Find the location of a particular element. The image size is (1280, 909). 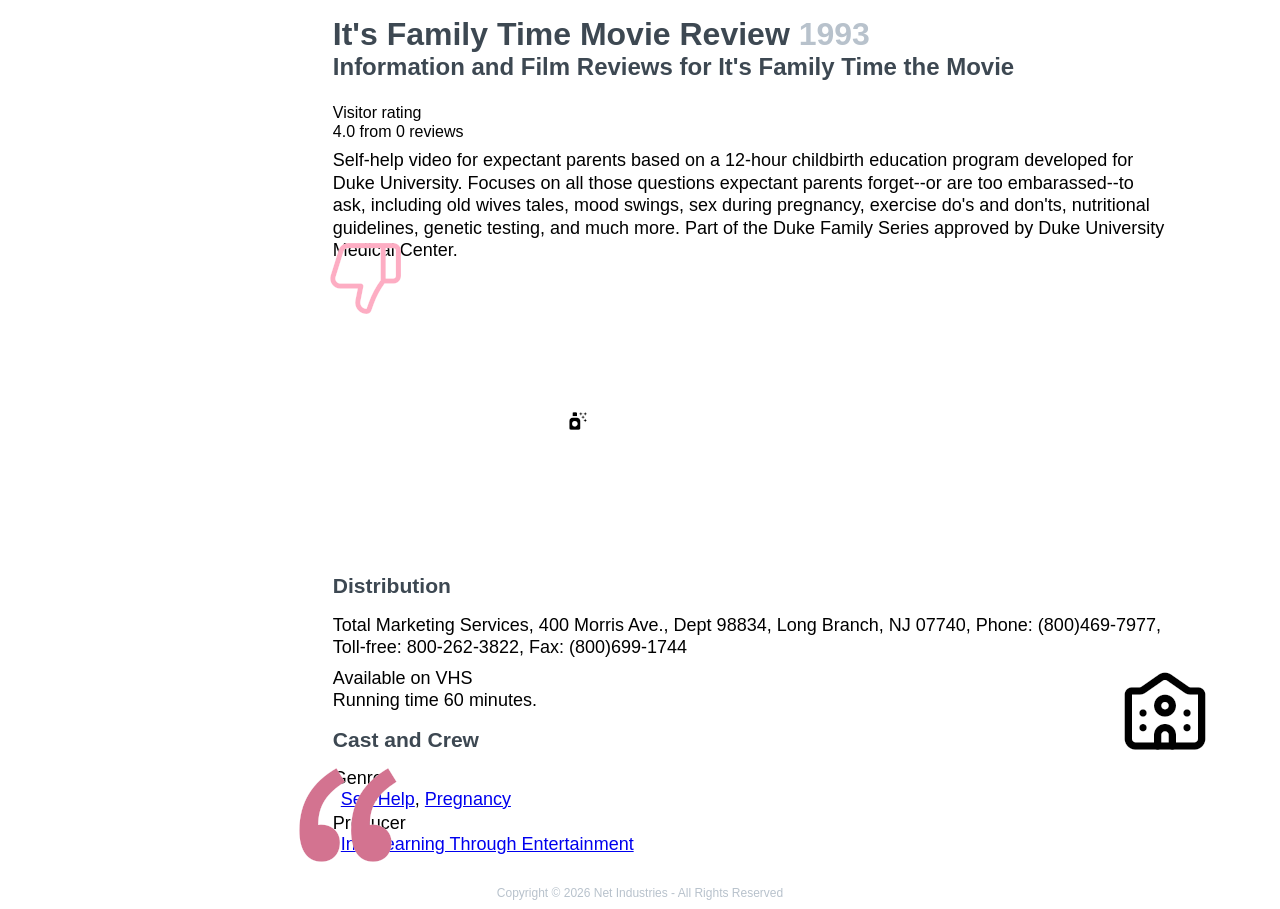

access educational institution or campus information is located at coordinates (1165, 713).